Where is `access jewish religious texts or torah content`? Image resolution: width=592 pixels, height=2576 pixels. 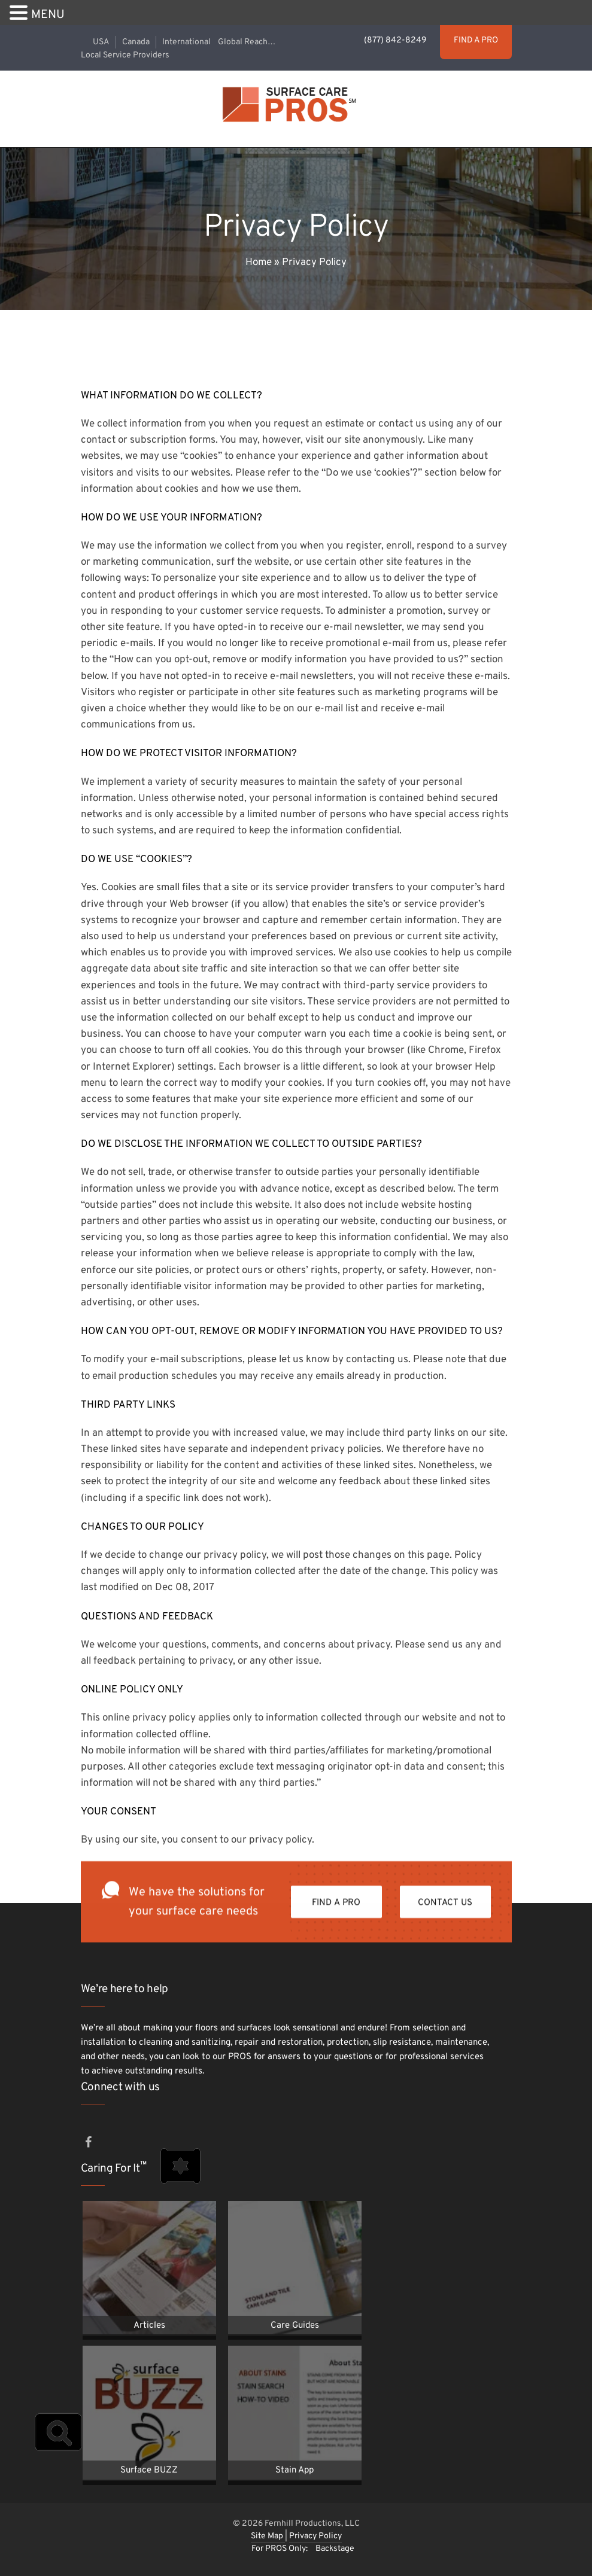 access jewish religious texts or torah content is located at coordinates (180, 2166).